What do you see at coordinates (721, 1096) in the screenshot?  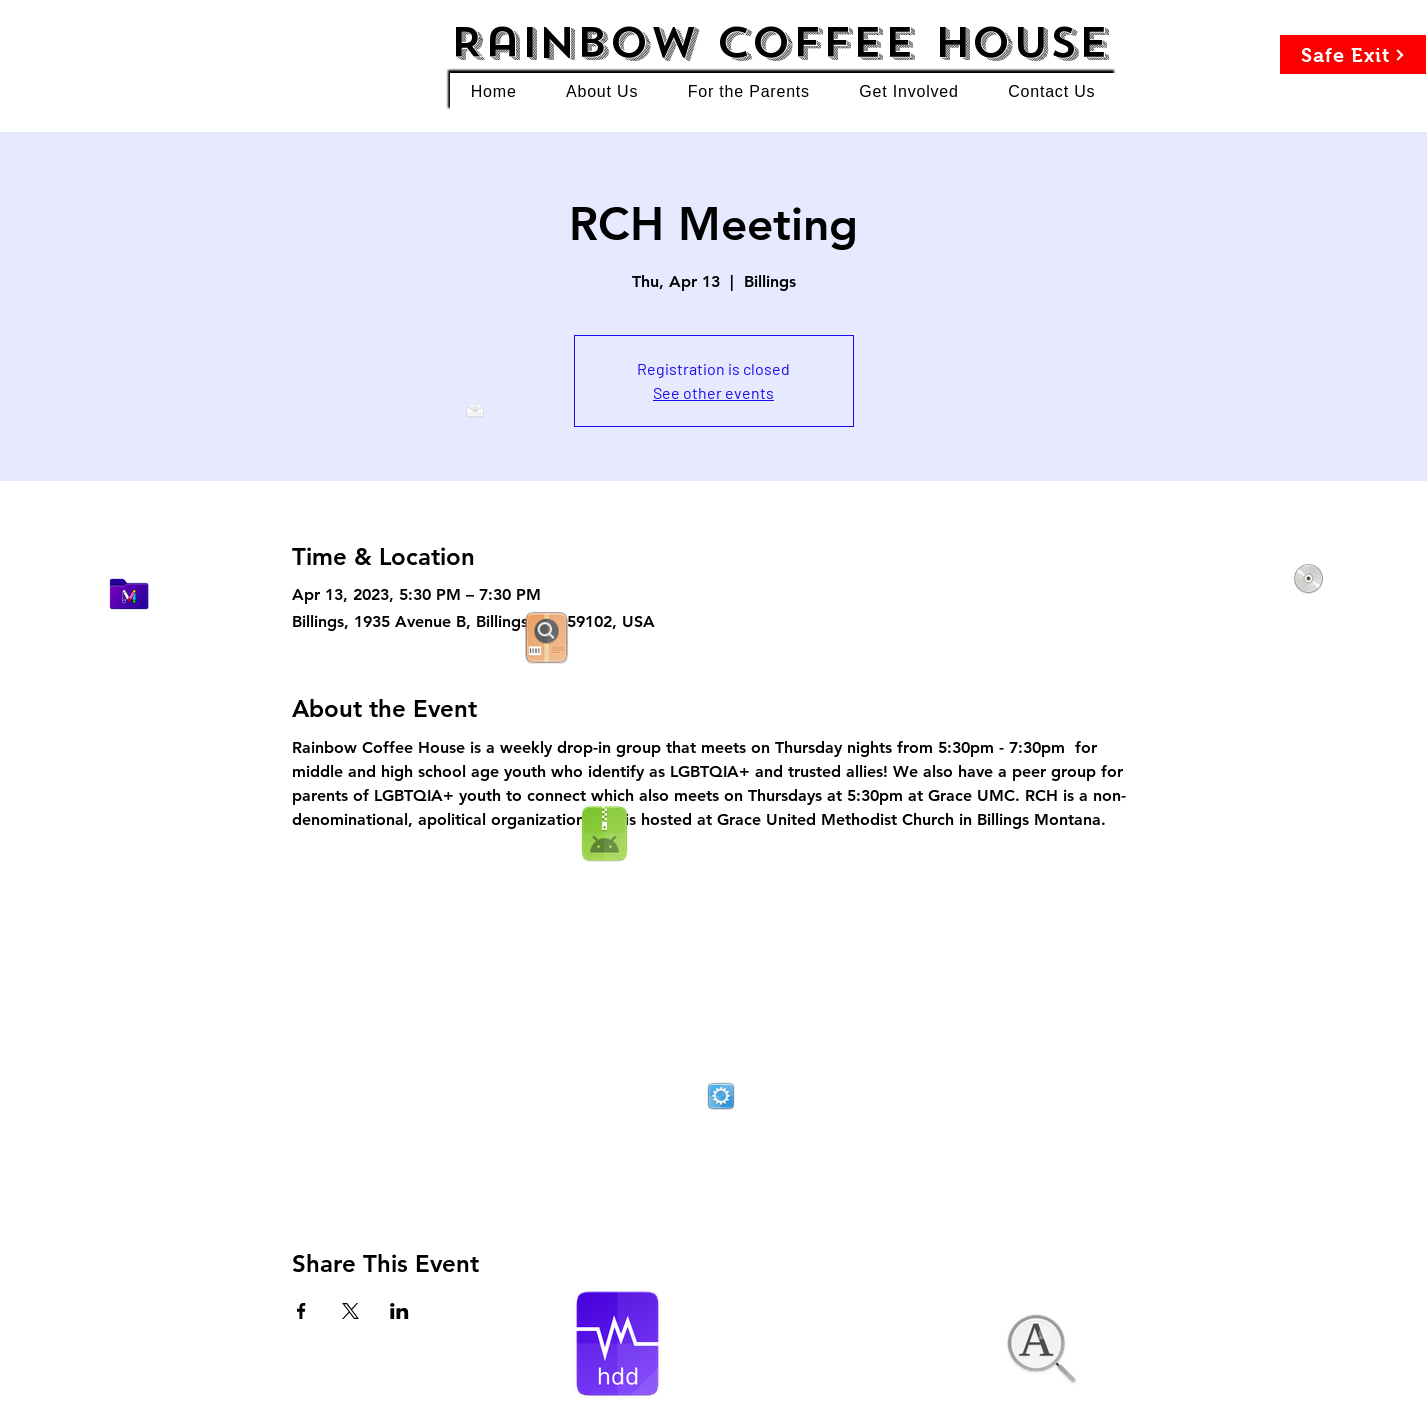 I see `an MS-DOS executable file` at bounding box center [721, 1096].